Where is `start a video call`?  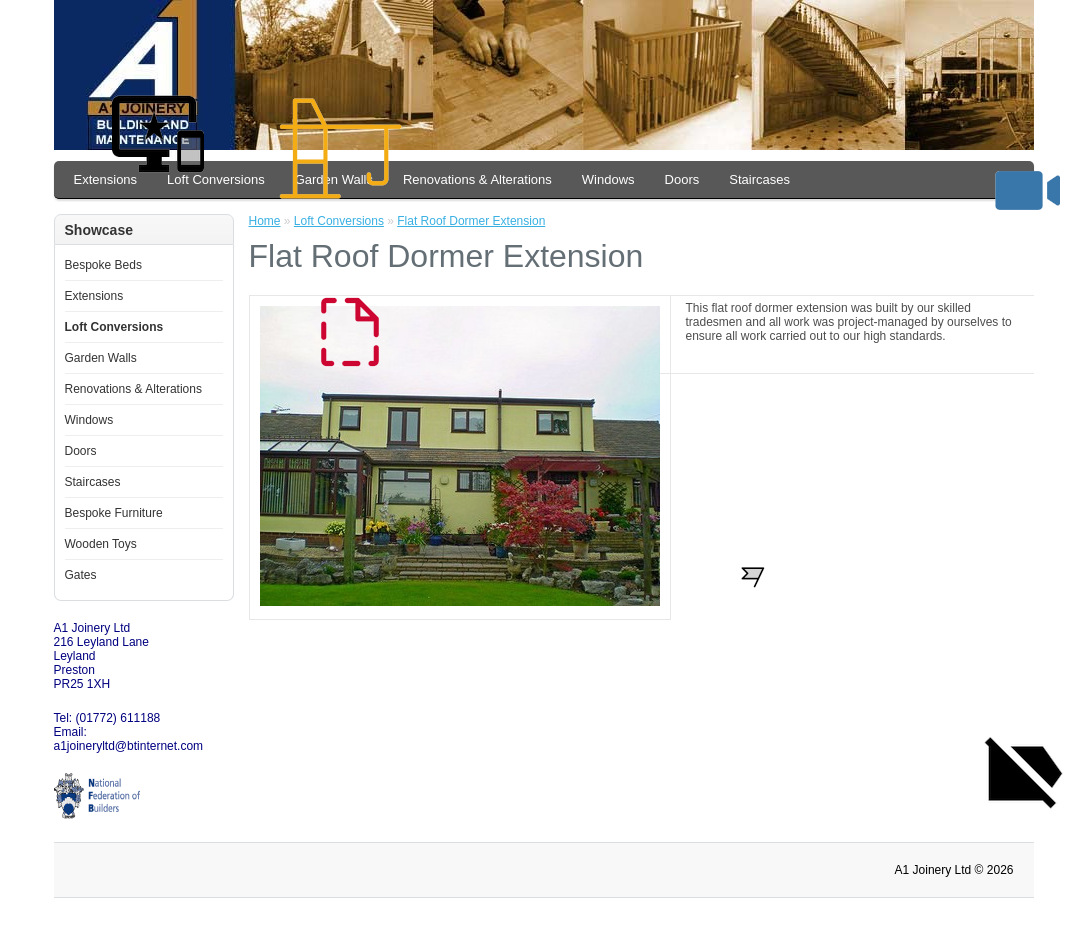 start a video call is located at coordinates (1025, 190).